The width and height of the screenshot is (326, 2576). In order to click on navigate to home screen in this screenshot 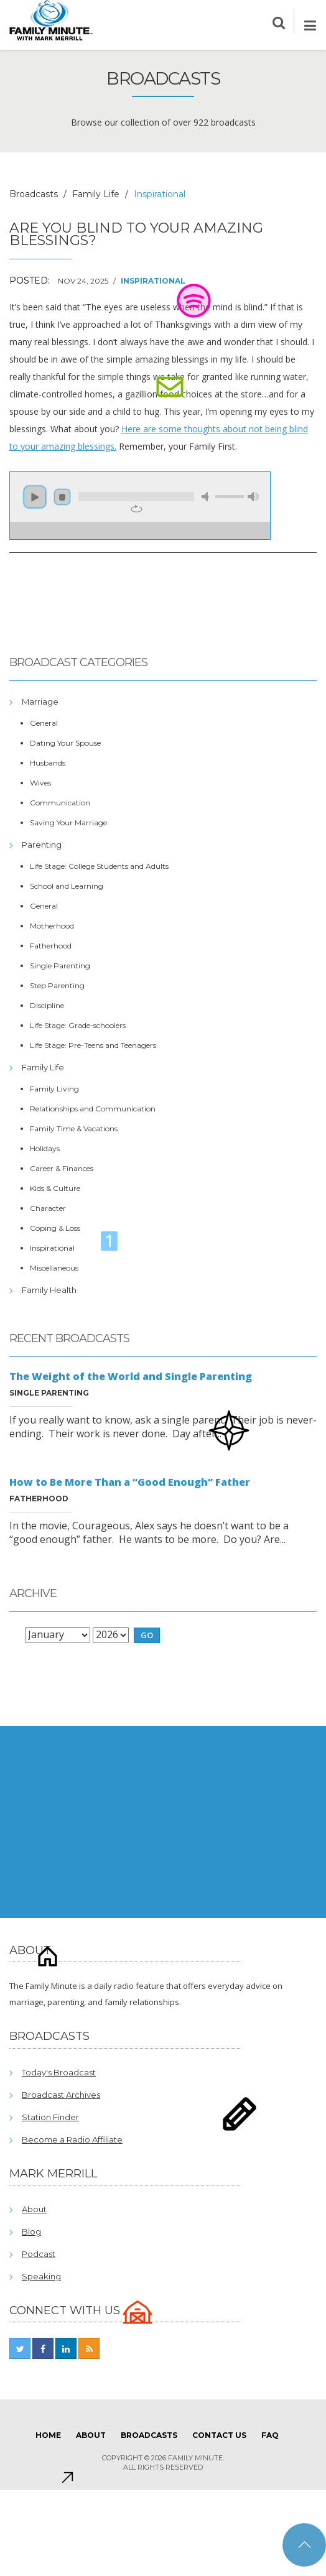, I will do `click(47, 1957)`.